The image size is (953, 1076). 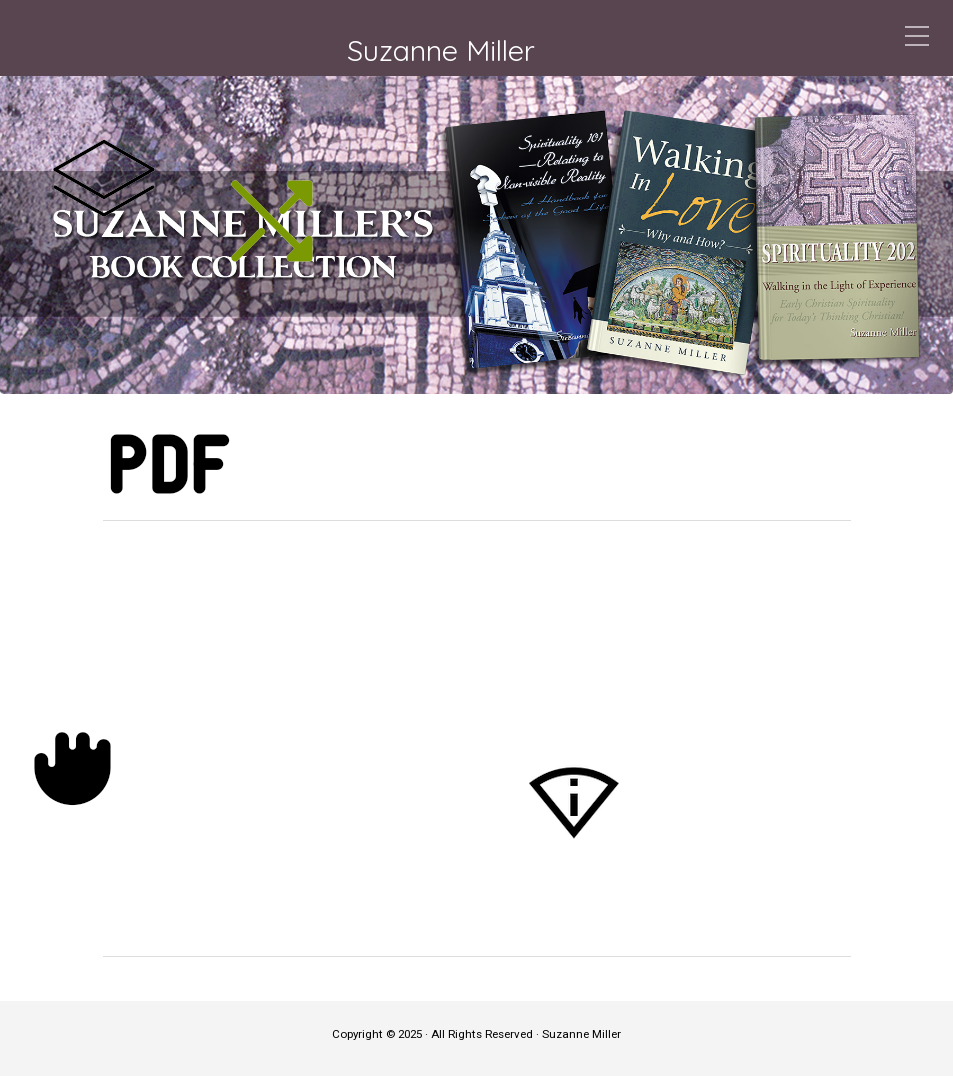 What do you see at coordinates (72, 756) in the screenshot?
I see `drag to reorder items` at bounding box center [72, 756].